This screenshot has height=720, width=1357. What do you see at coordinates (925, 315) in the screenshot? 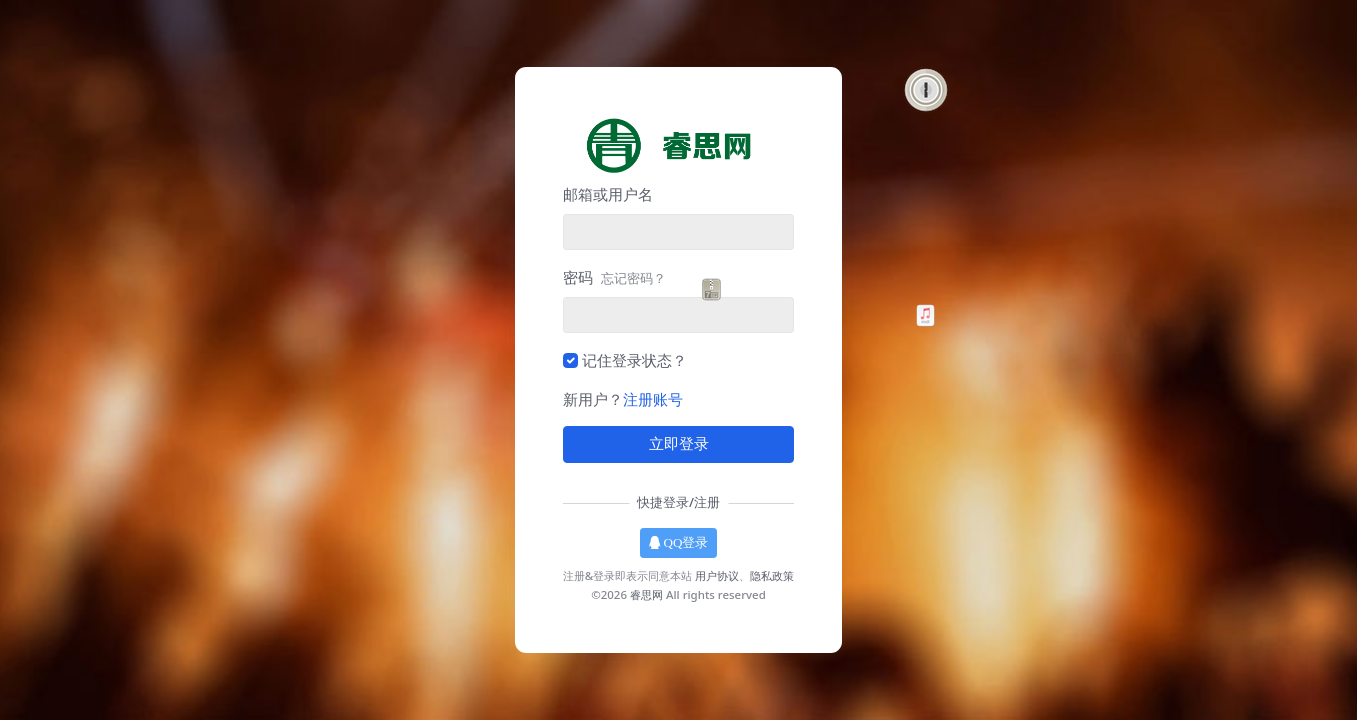
I see `a midi audio file` at bounding box center [925, 315].